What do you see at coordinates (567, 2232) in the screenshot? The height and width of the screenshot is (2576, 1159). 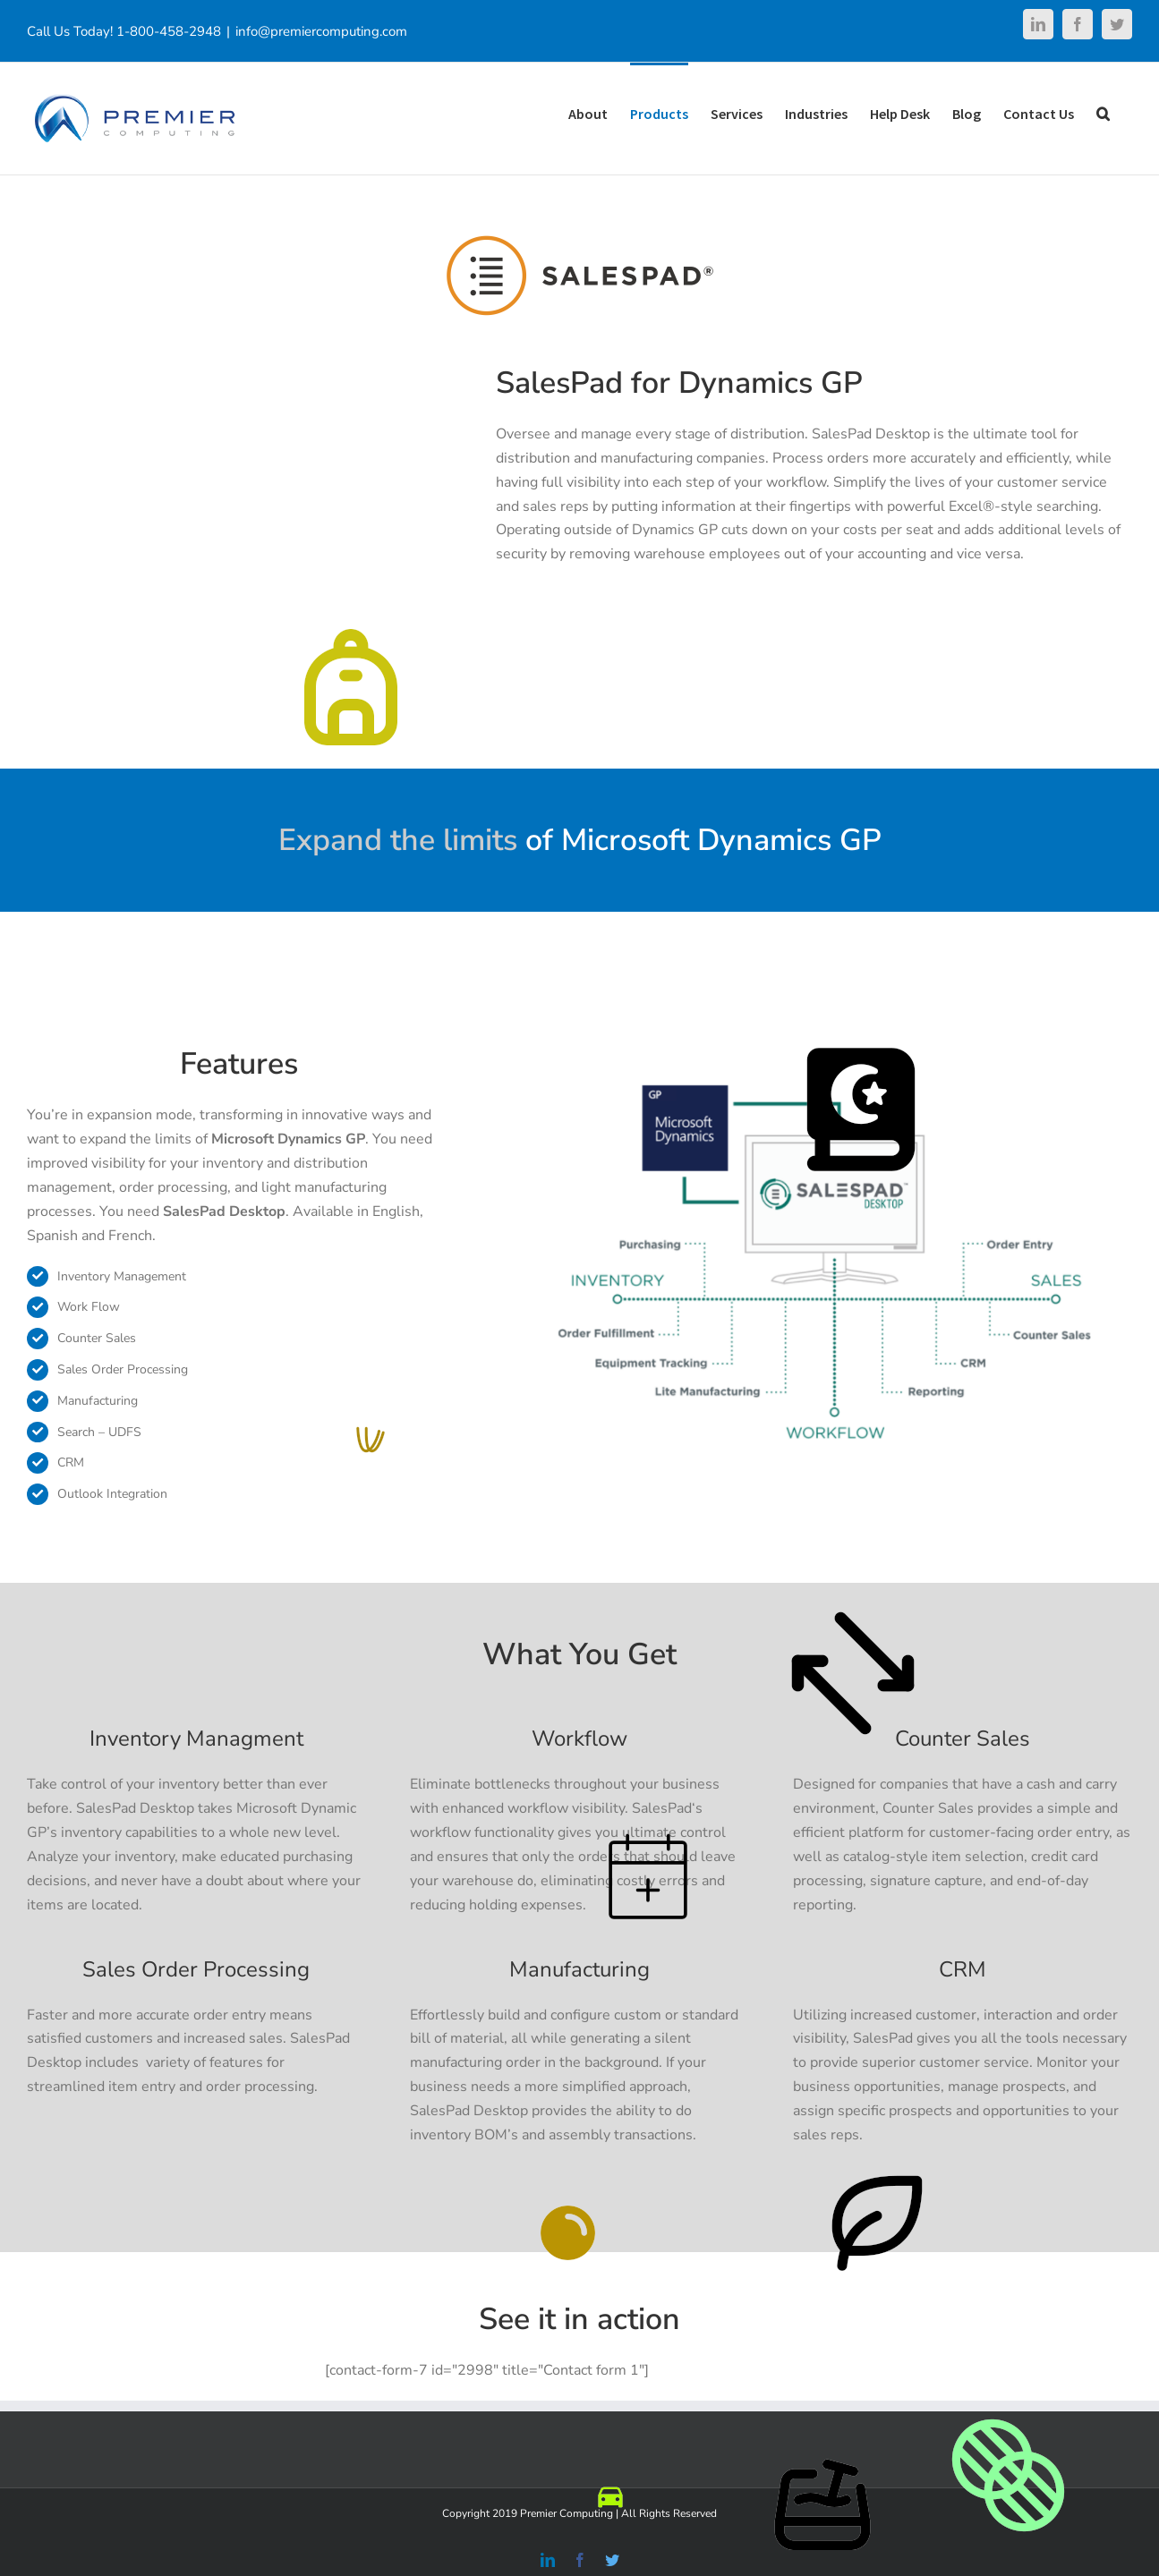 I see `apply inner shadow effect to top-right corner` at bounding box center [567, 2232].